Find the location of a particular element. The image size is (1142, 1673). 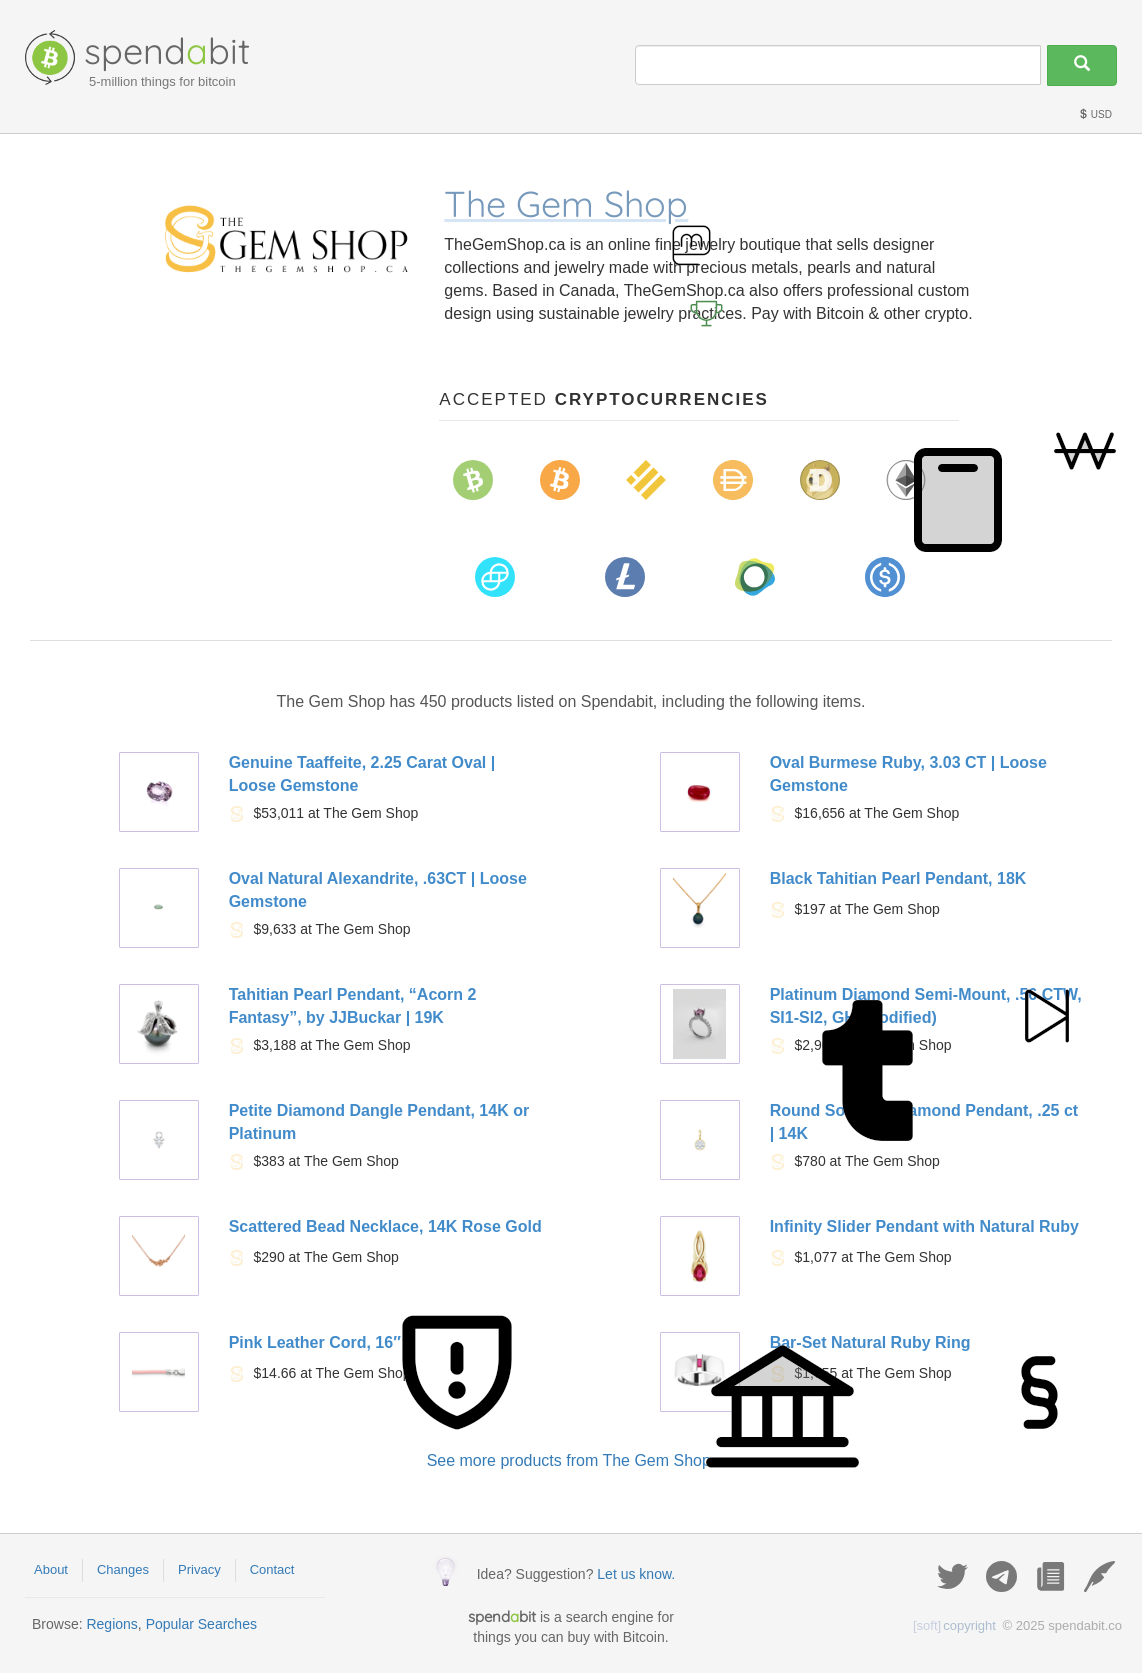

open mastodon app is located at coordinates (691, 244).